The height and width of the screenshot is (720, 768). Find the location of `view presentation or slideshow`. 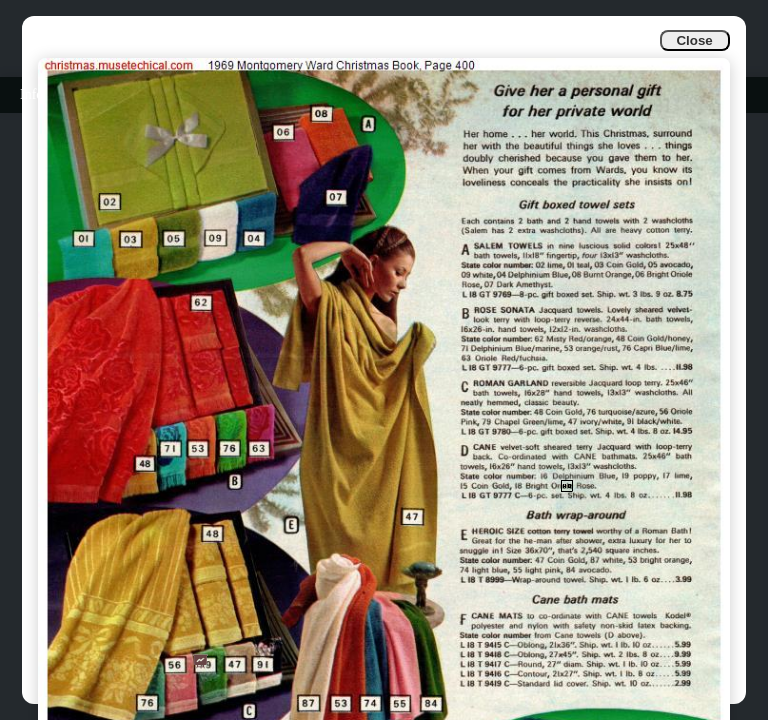

view presentation or slideshow is located at coordinates (200, 661).